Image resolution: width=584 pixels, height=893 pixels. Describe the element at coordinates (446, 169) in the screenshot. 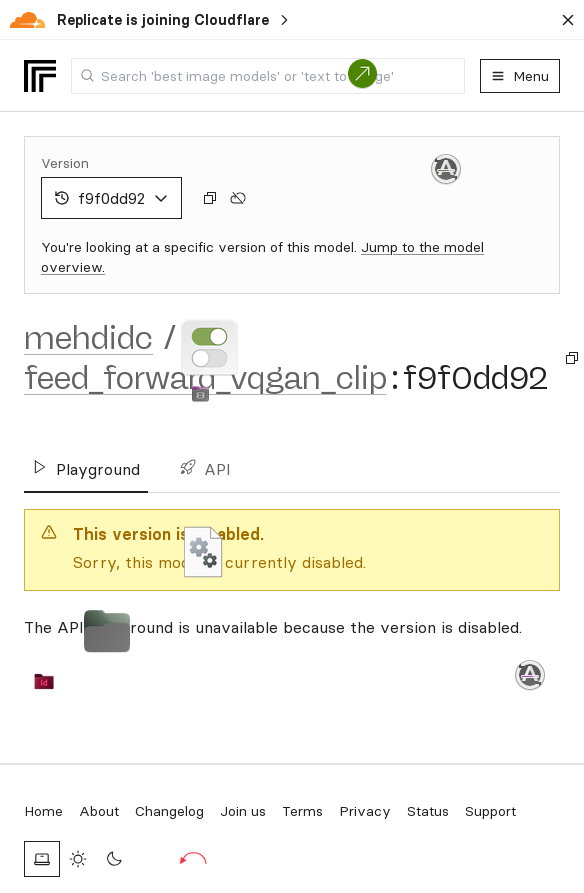

I see `open the software updater application` at that location.